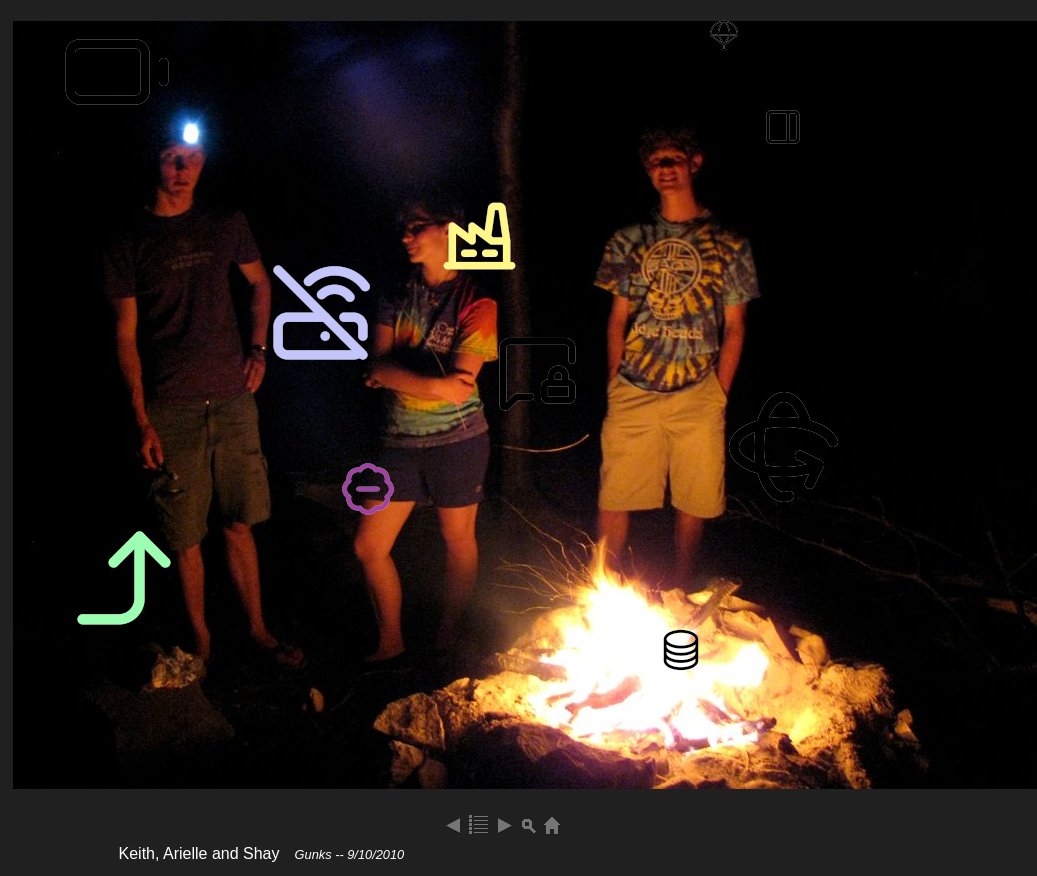 This screenshot has width=1037, height=876. Describe the element at coordinates (117, 72) in the screenshot. I see `indicates current battery level` at that location.